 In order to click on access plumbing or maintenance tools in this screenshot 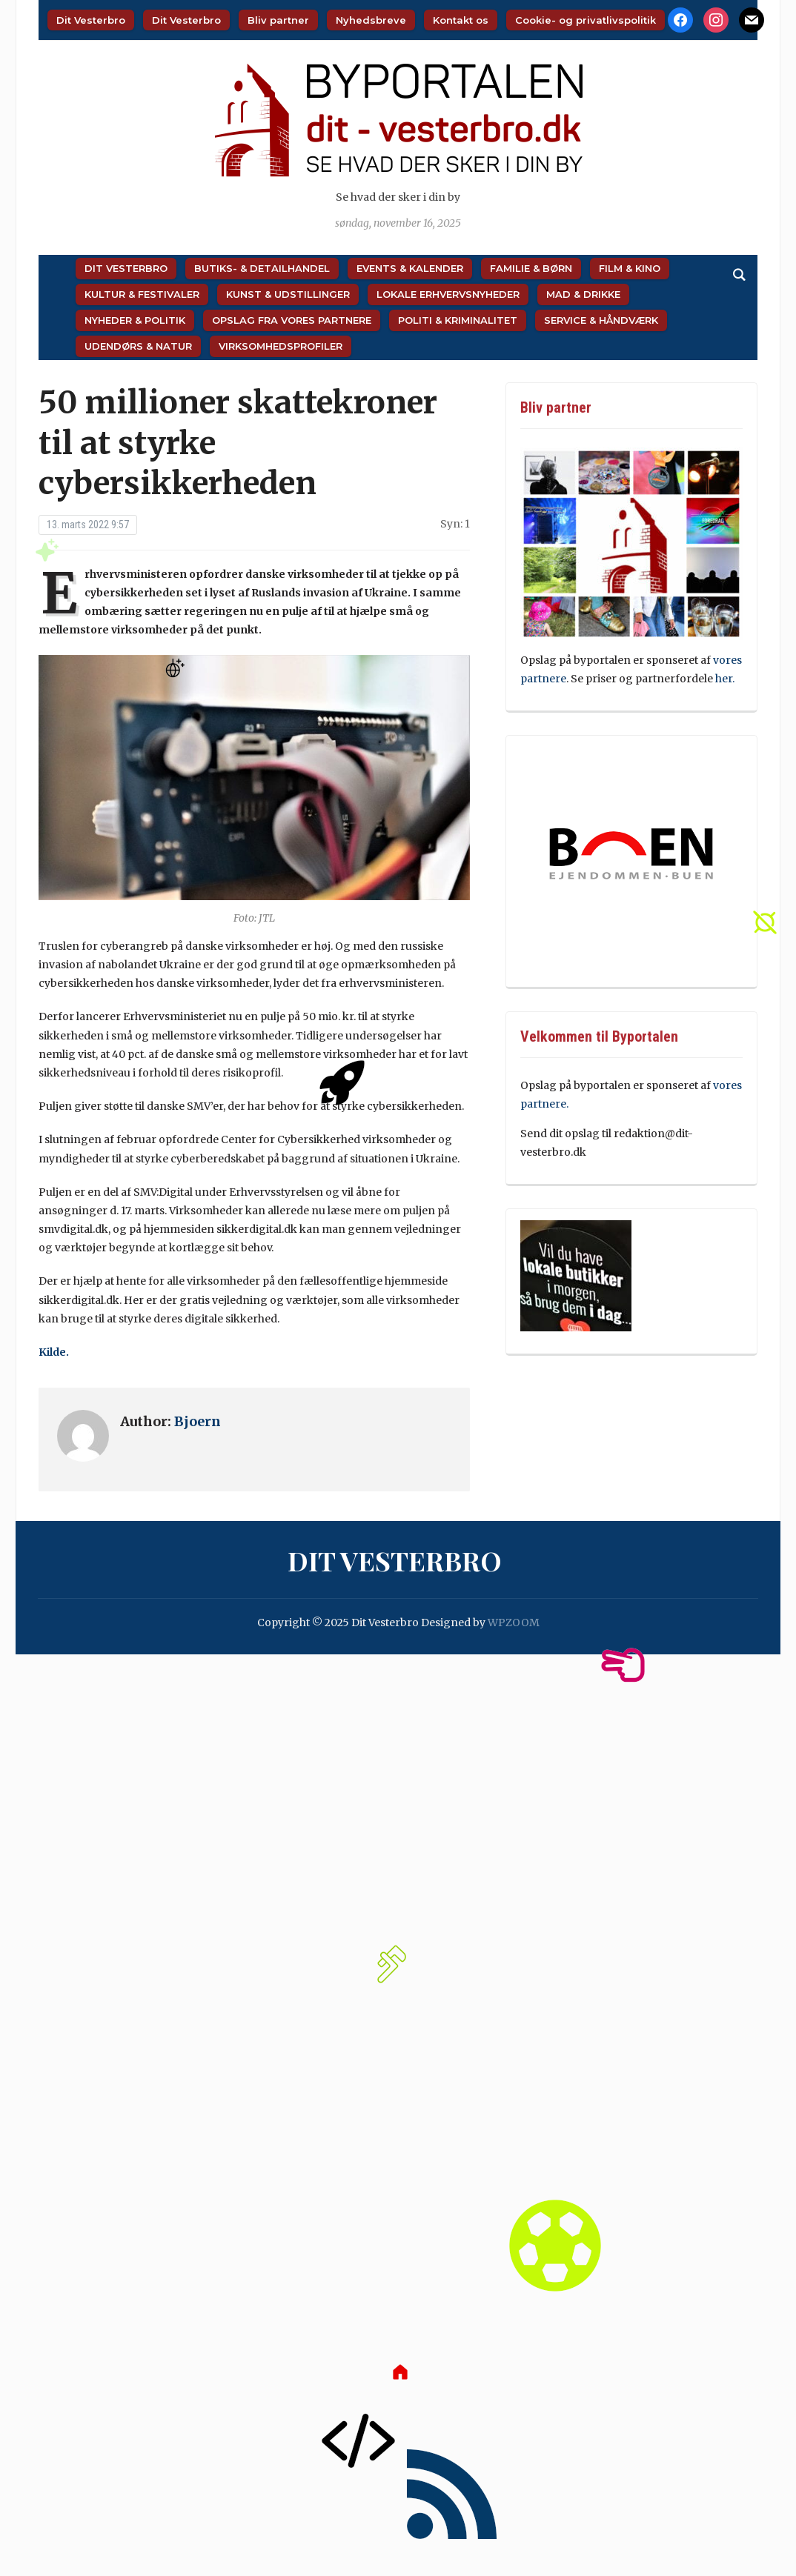, I will do `click(390, 1964)`.